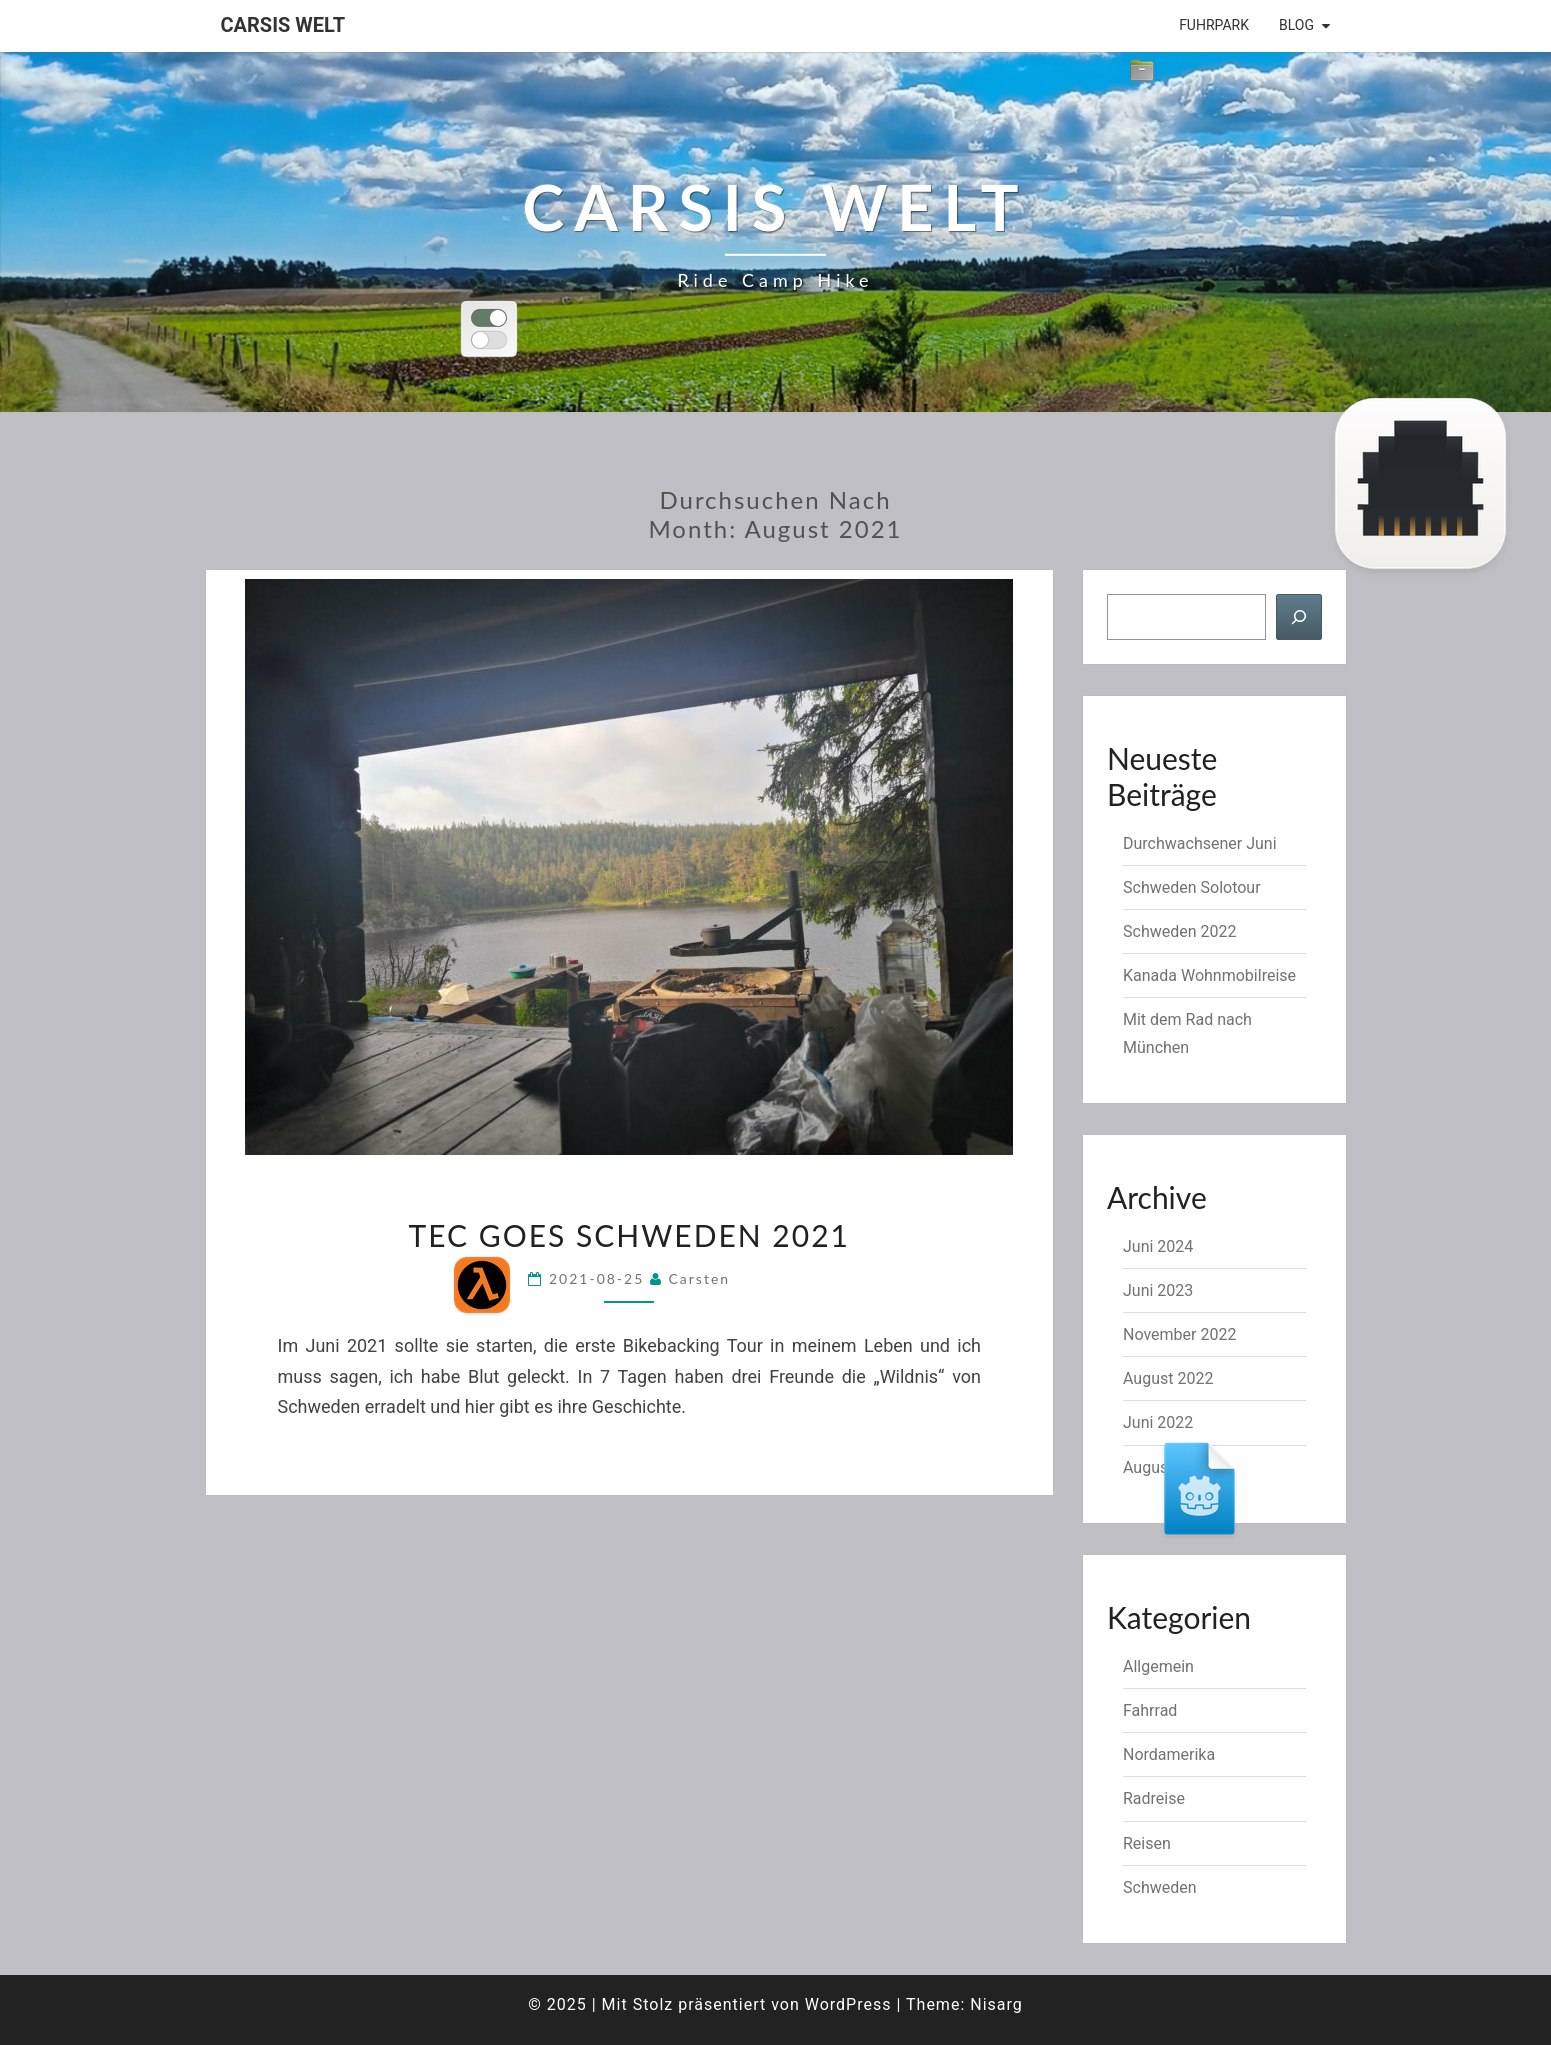 The image size is (1551, 2045). I want to click on open desktop preferences or settings, so click(489, 329).